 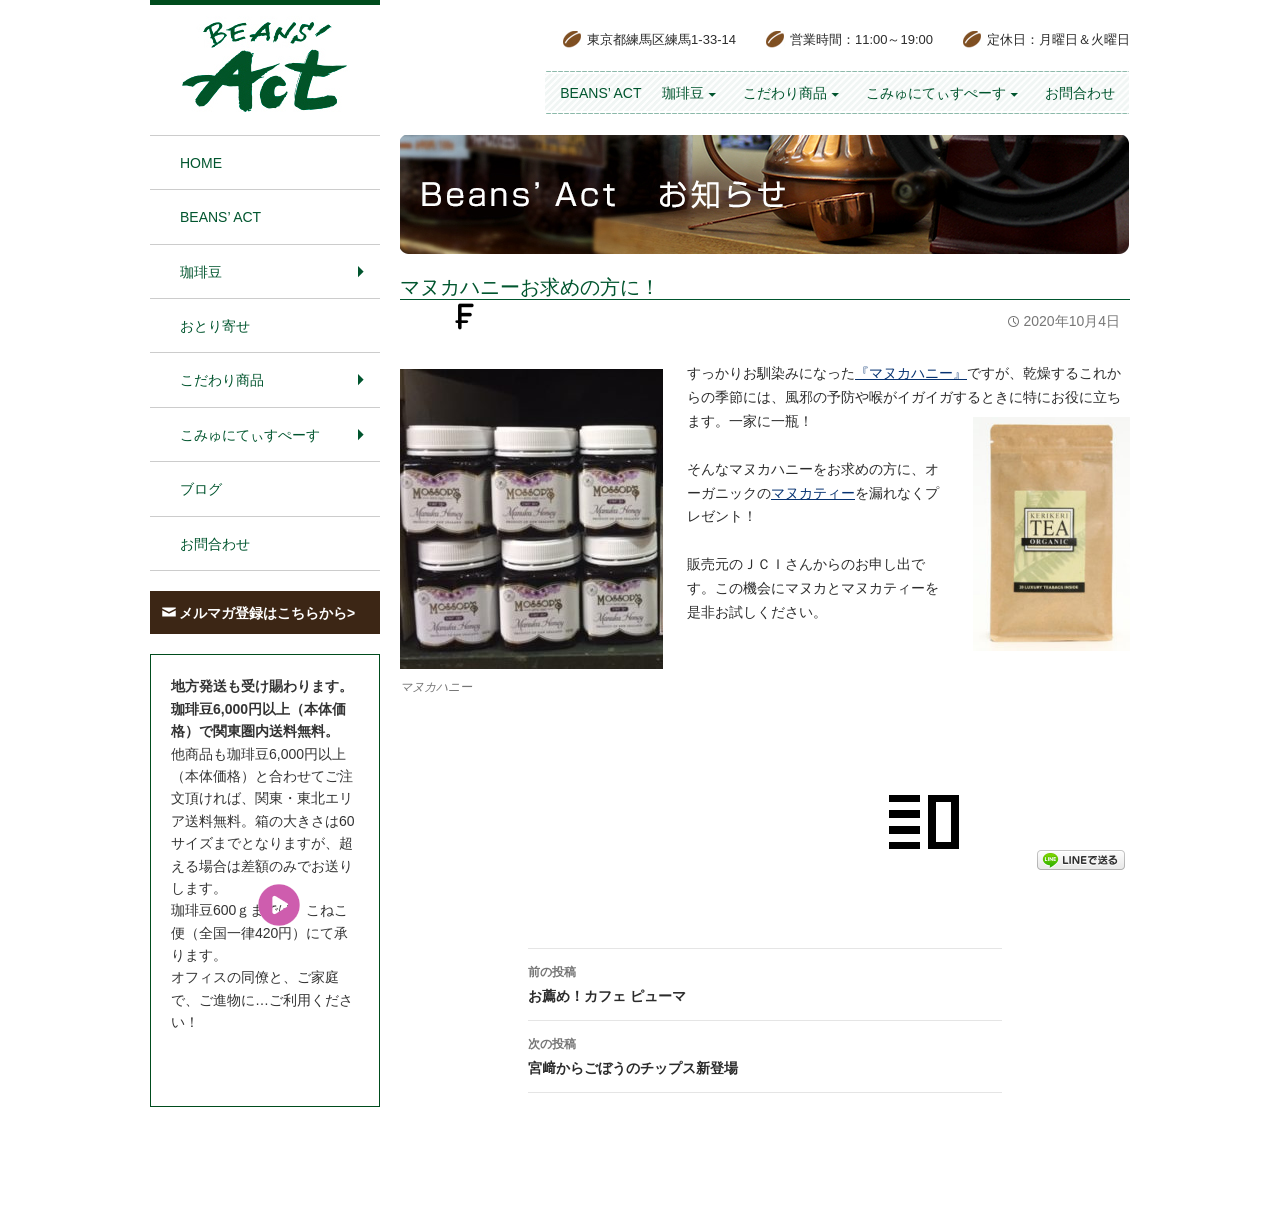 What do you see at coordinates (924, 822) in the screenshot?
I see `toggle vertical split view layout` at bounding box center [924, 822].